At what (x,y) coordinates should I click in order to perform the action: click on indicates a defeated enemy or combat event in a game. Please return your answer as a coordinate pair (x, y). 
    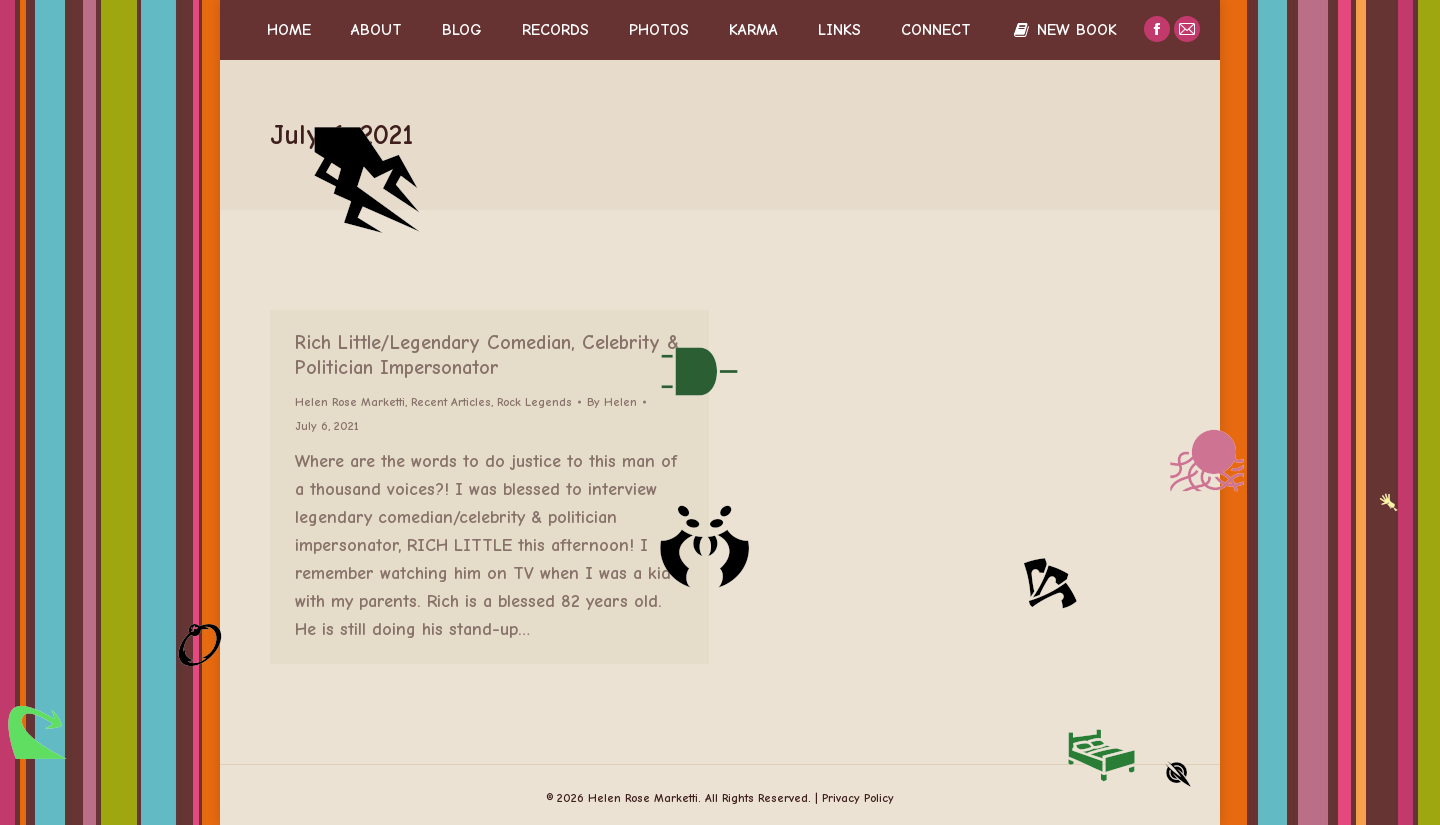
    Looking at the image, I should click on (1388, 502).